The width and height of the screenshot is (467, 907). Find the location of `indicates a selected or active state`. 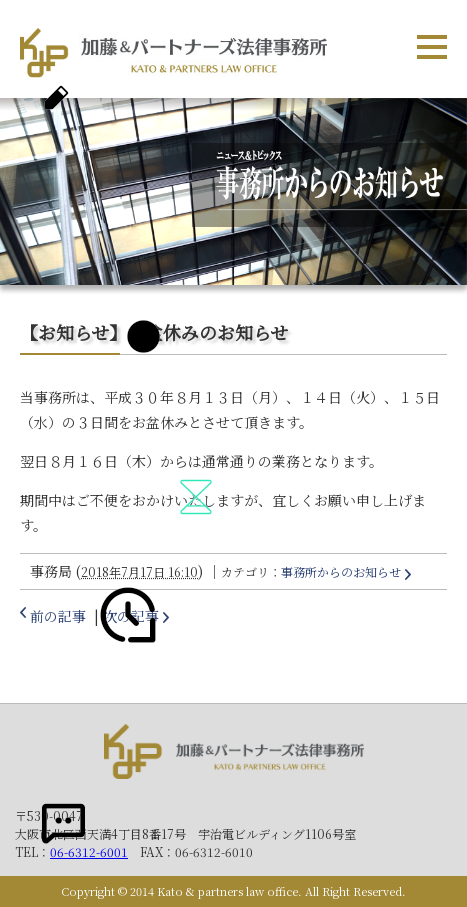

indicates a selected or active state is located at coordinates (143, 336).